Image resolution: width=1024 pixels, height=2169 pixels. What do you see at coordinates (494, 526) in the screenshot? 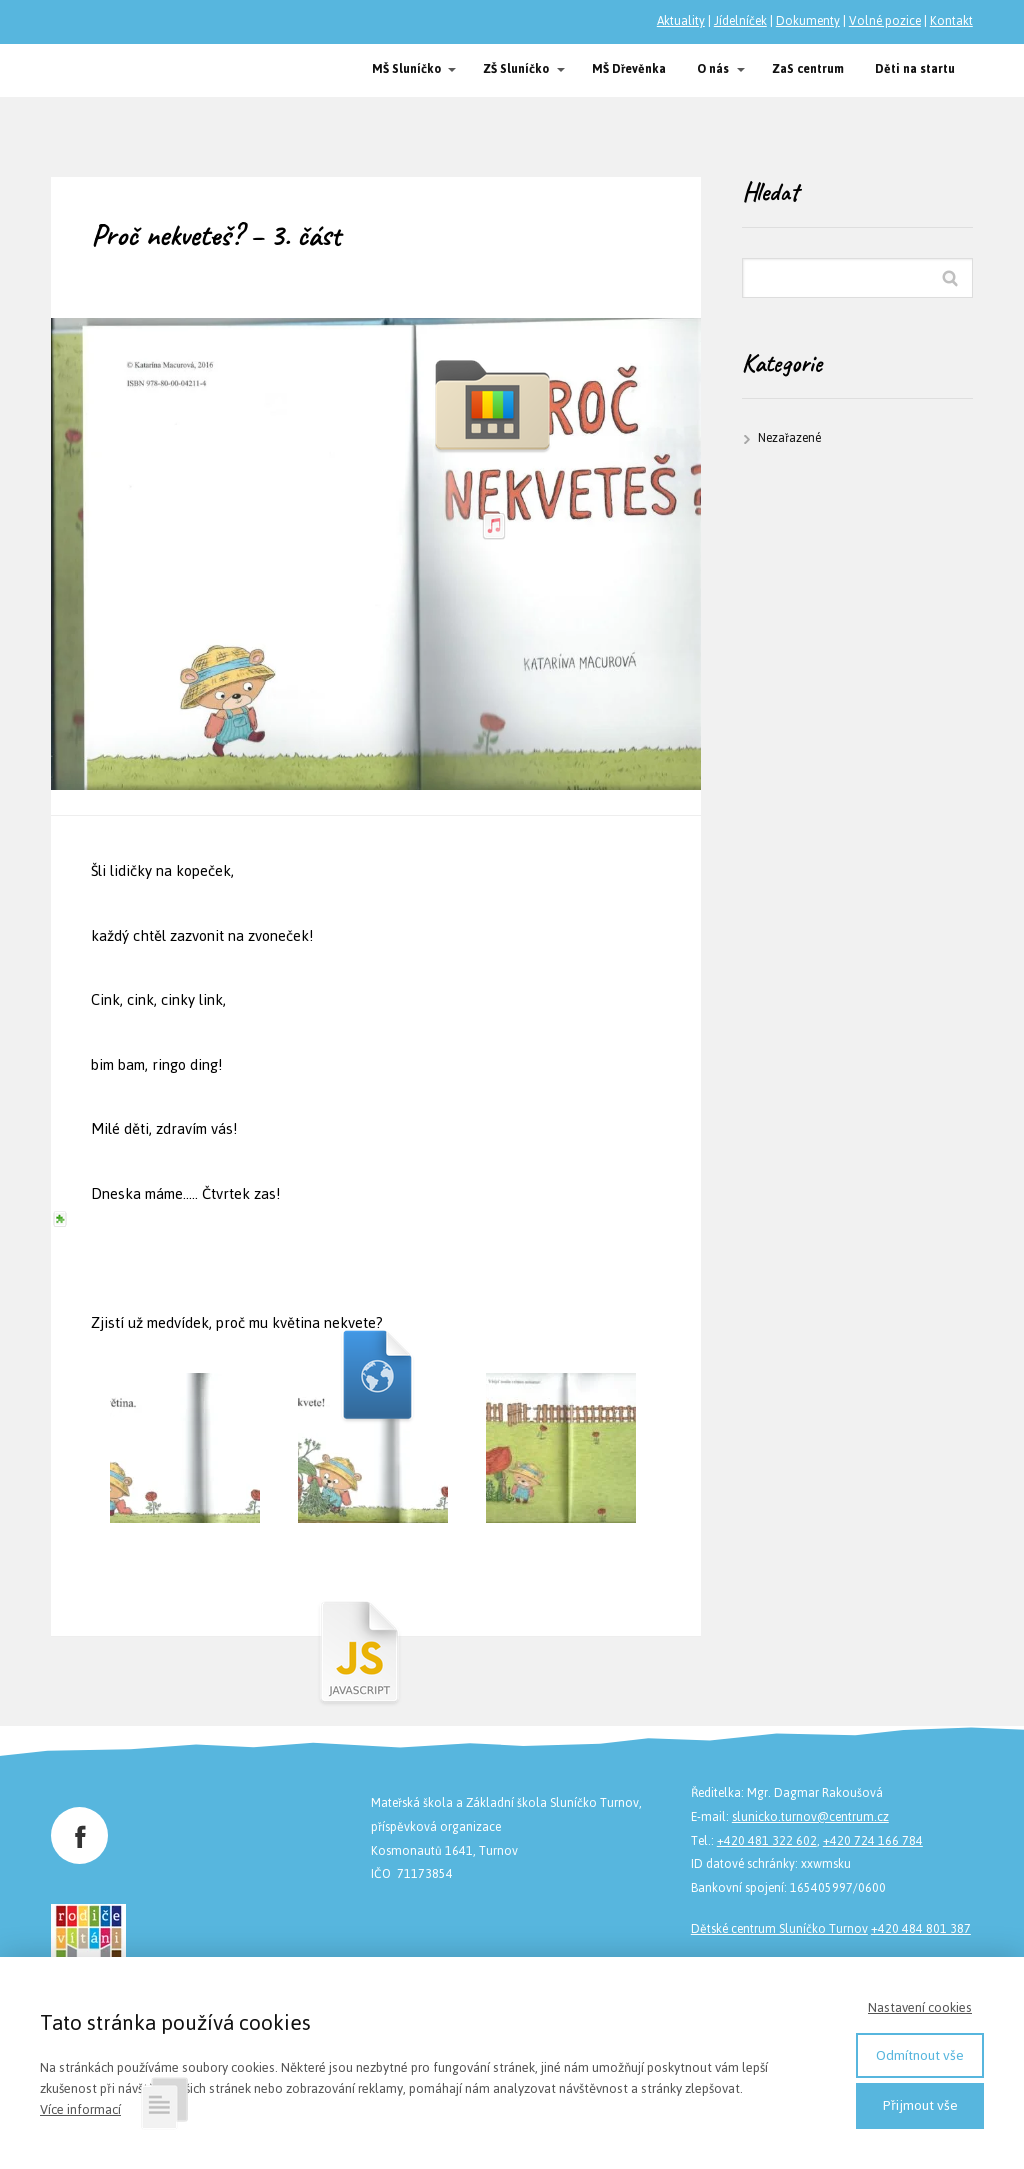
I see `an audio or music file` at bounding box center [494, 526].